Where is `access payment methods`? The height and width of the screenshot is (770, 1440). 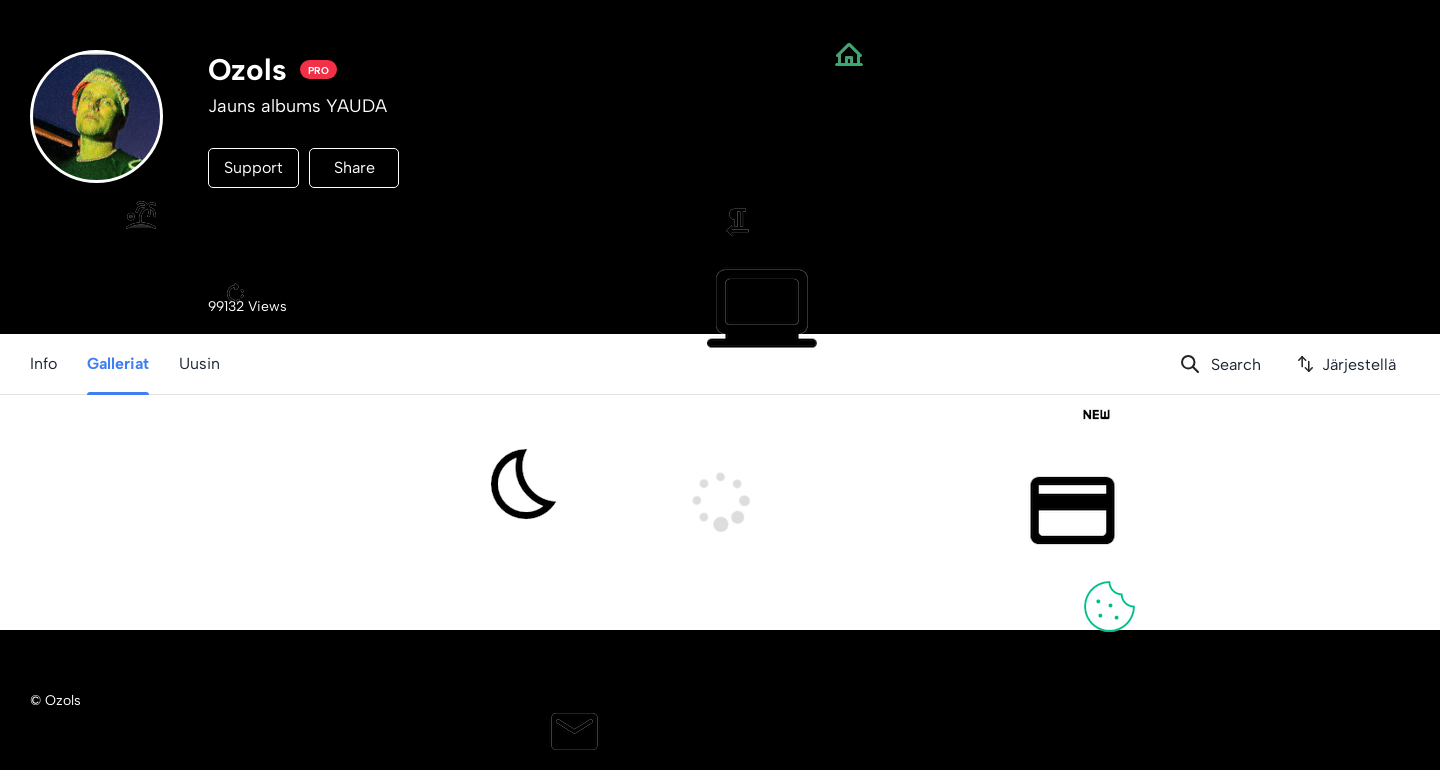
access payment methods is located at coordinates (1072, 510).